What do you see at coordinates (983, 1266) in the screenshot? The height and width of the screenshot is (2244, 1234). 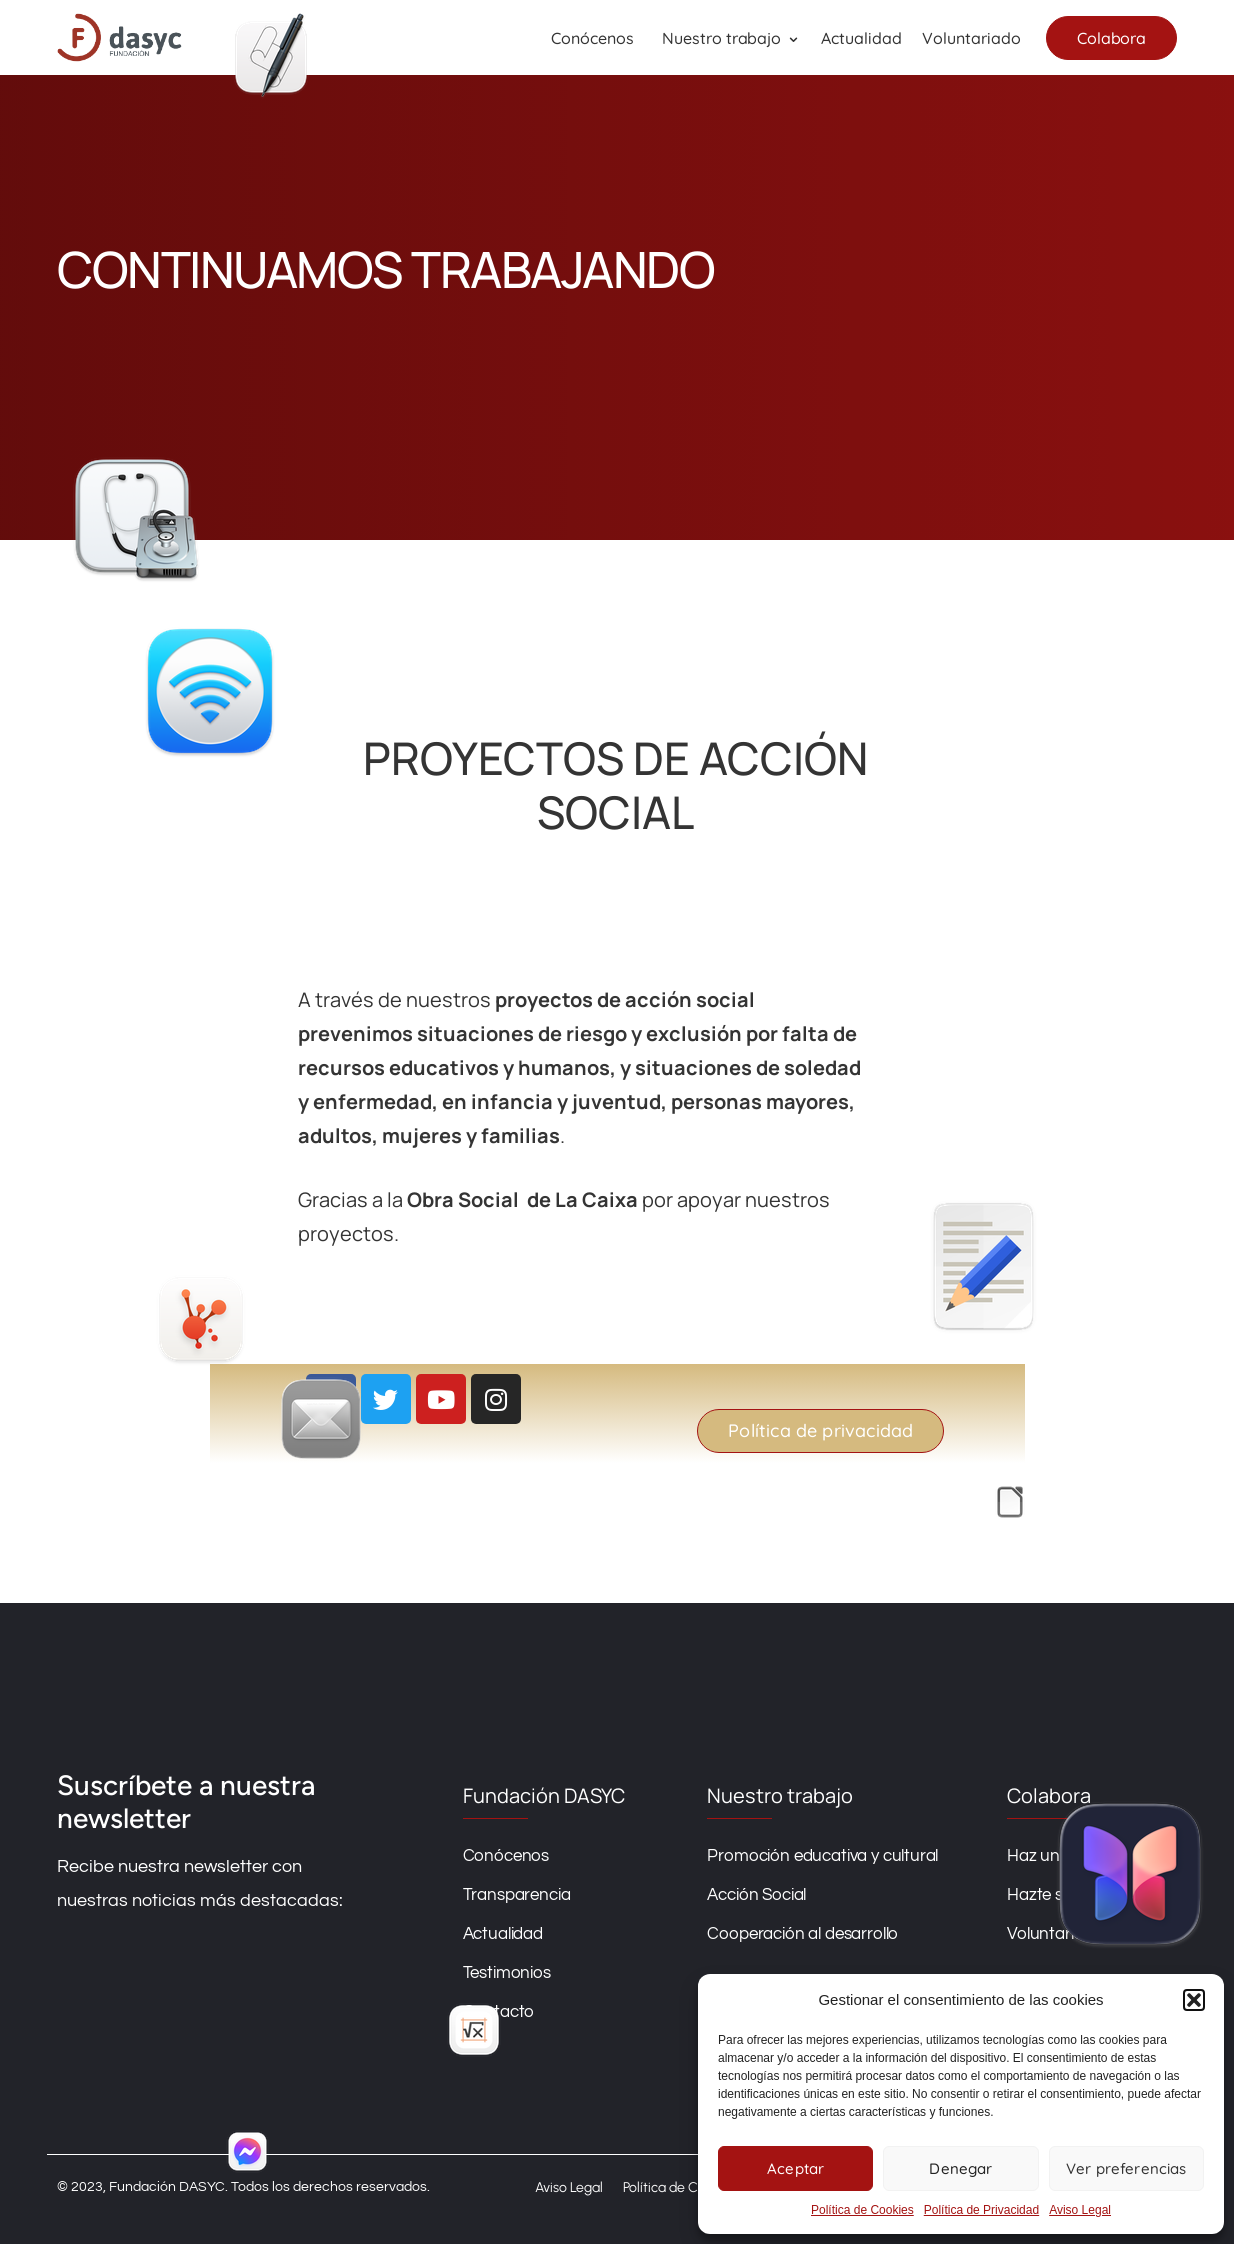 I see `open text editor application` at bounding box center [983, 1266].